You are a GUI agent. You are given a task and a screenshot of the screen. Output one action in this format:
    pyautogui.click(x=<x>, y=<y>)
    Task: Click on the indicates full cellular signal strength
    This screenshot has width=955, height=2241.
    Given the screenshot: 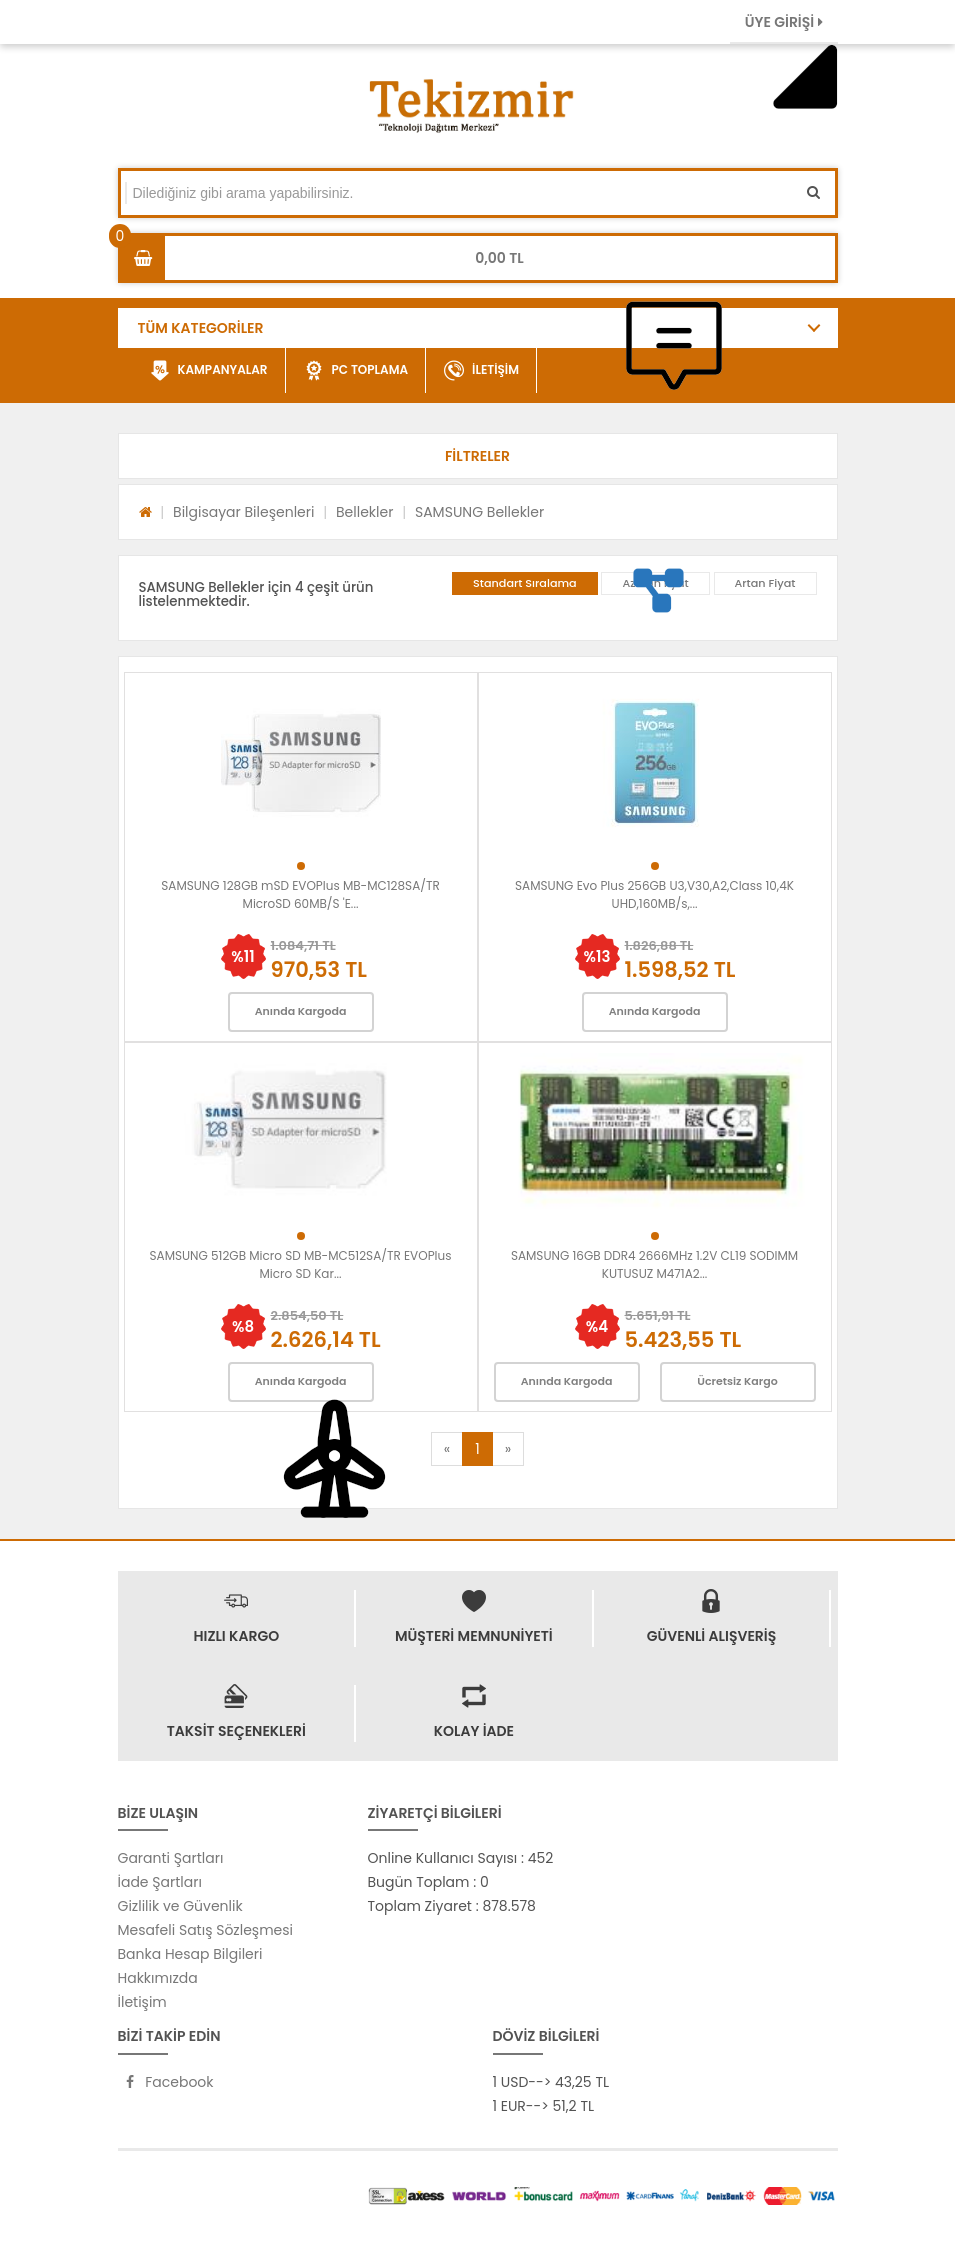 What is the action you would take?
    pyautogui.click(x=810, y=79)
    